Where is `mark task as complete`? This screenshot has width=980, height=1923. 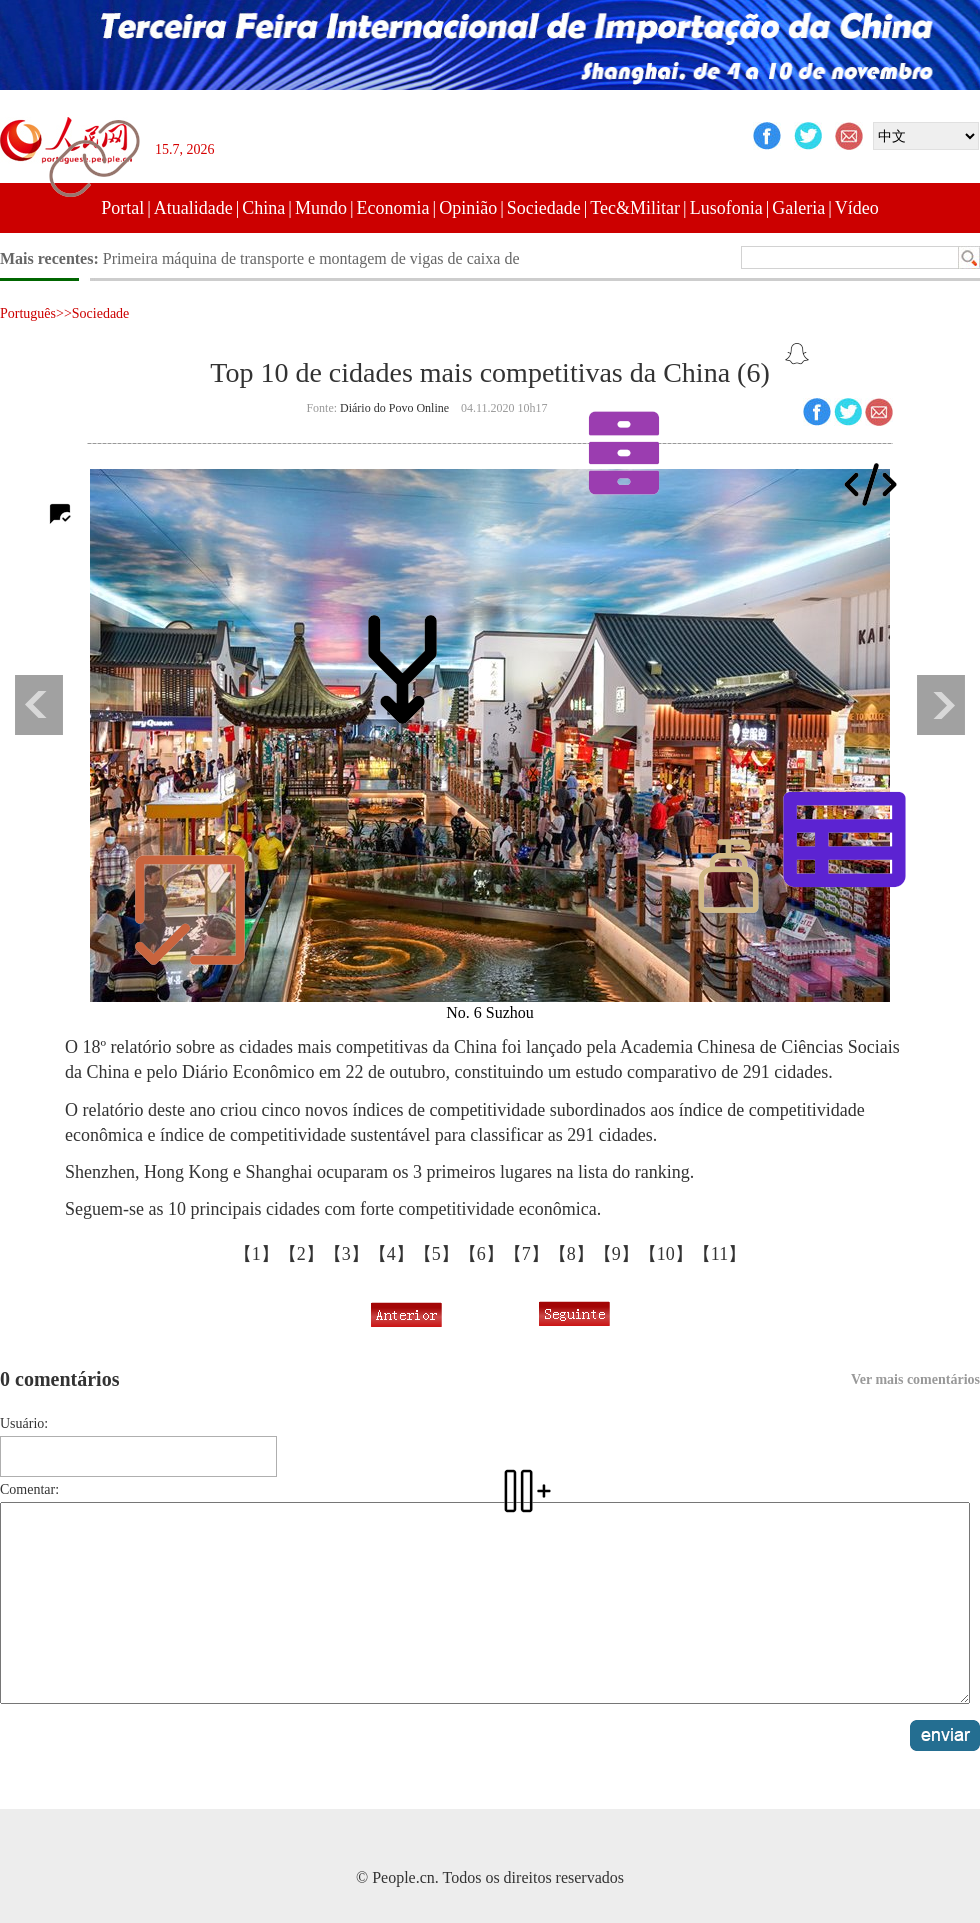
mark task as complete is located at coordinates (190, 910).